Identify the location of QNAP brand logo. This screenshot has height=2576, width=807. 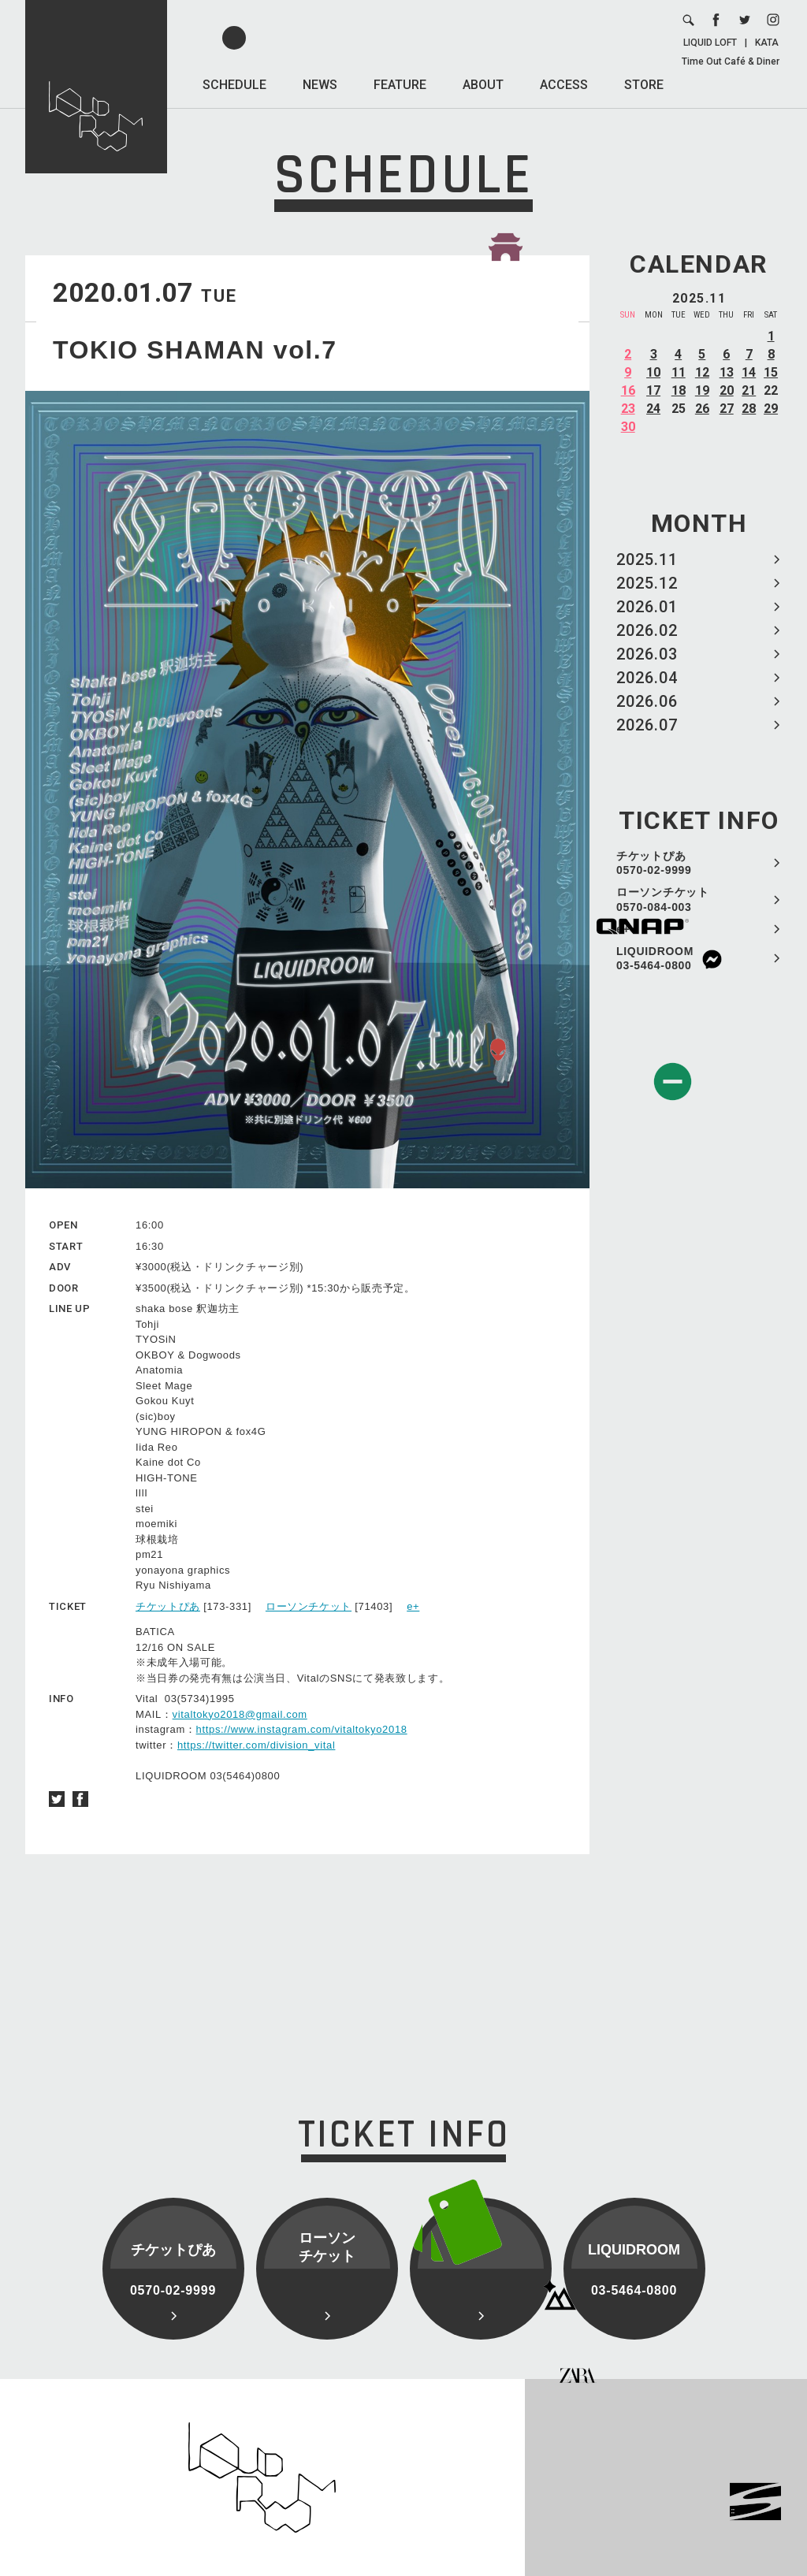
(642, 926).